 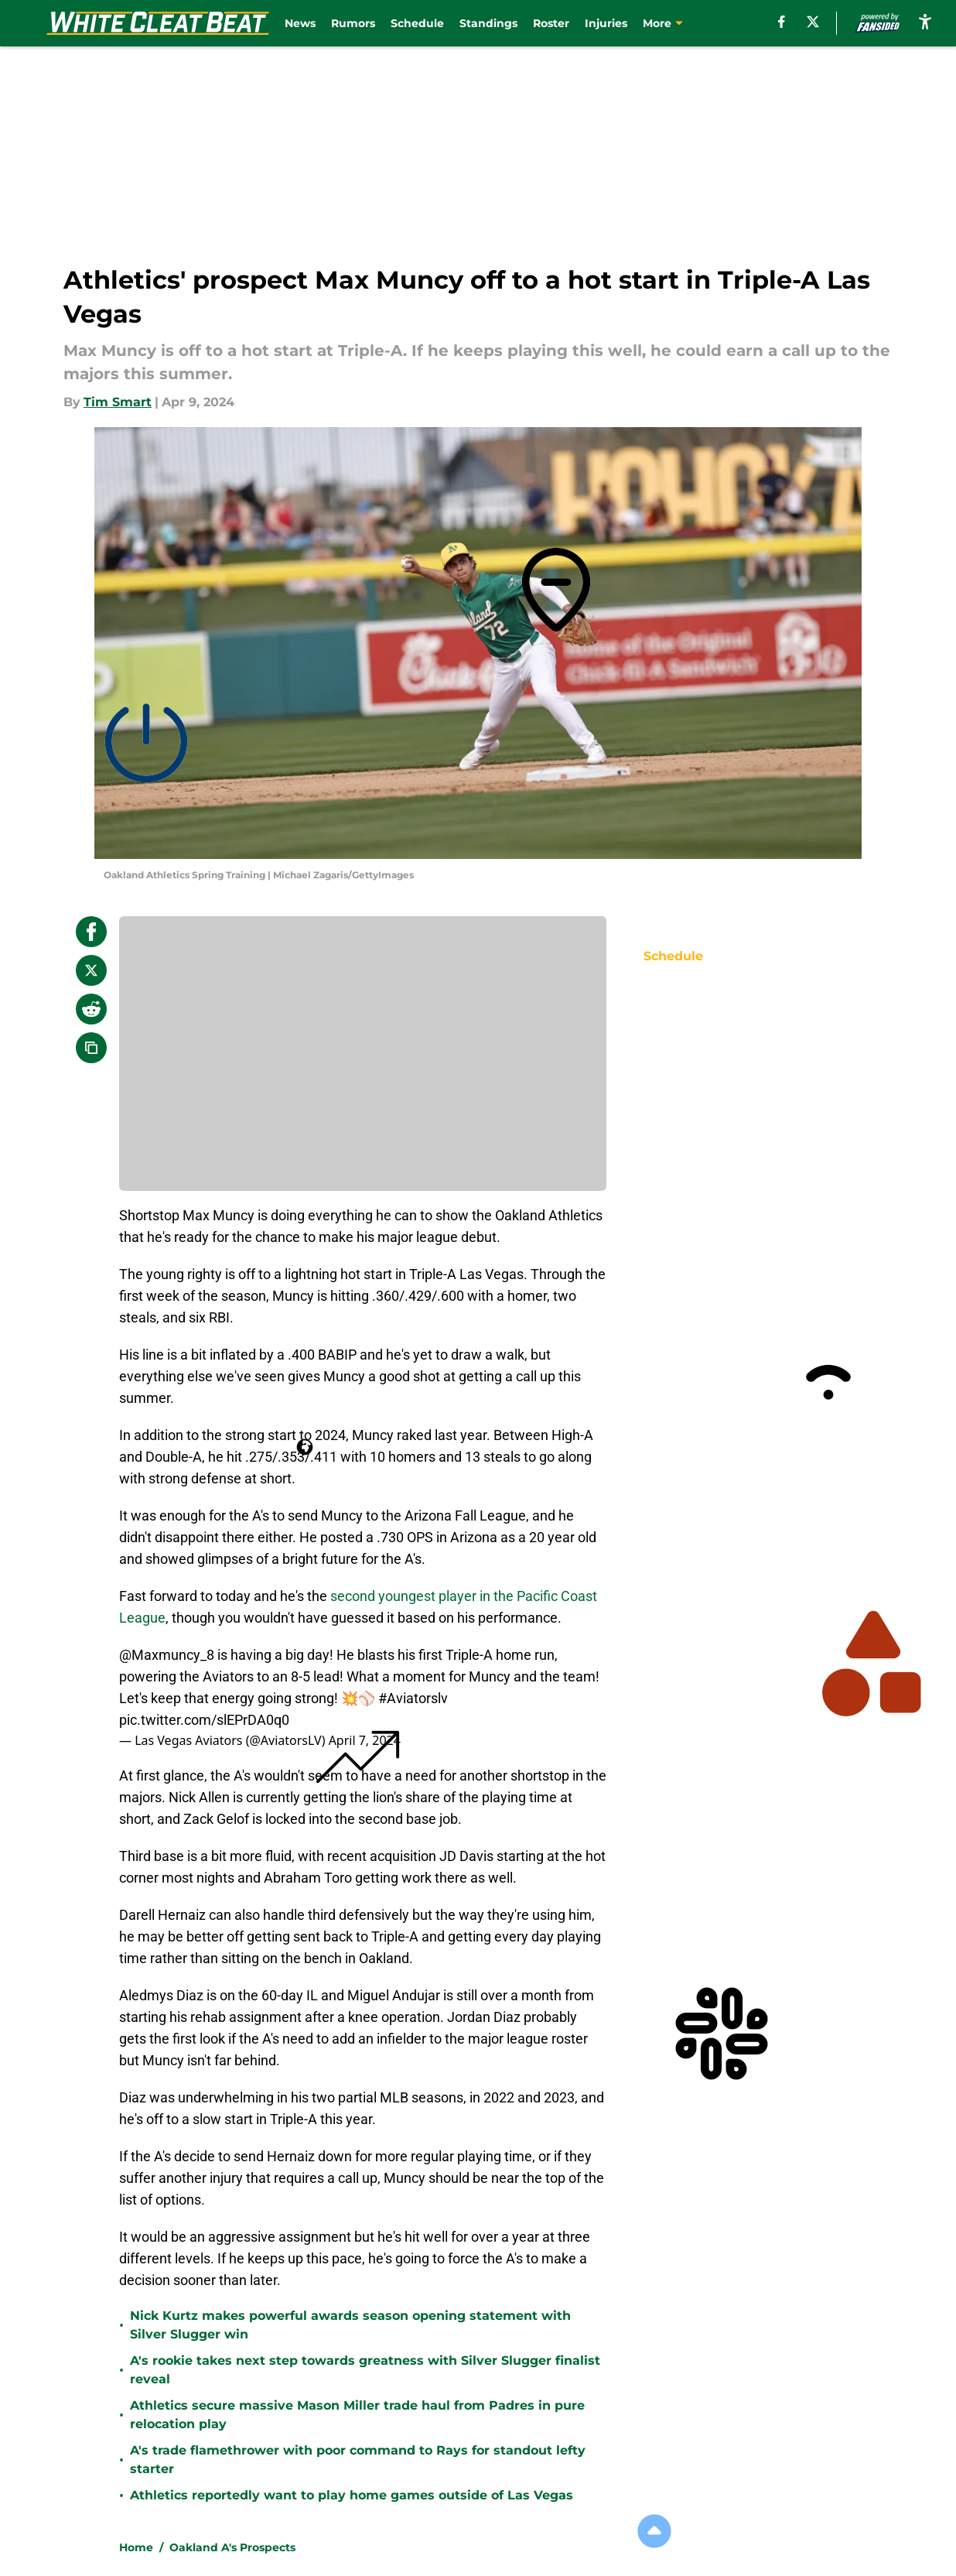 I want to click on indicates weak wifi signal strength, so click(x=828, y=1355).